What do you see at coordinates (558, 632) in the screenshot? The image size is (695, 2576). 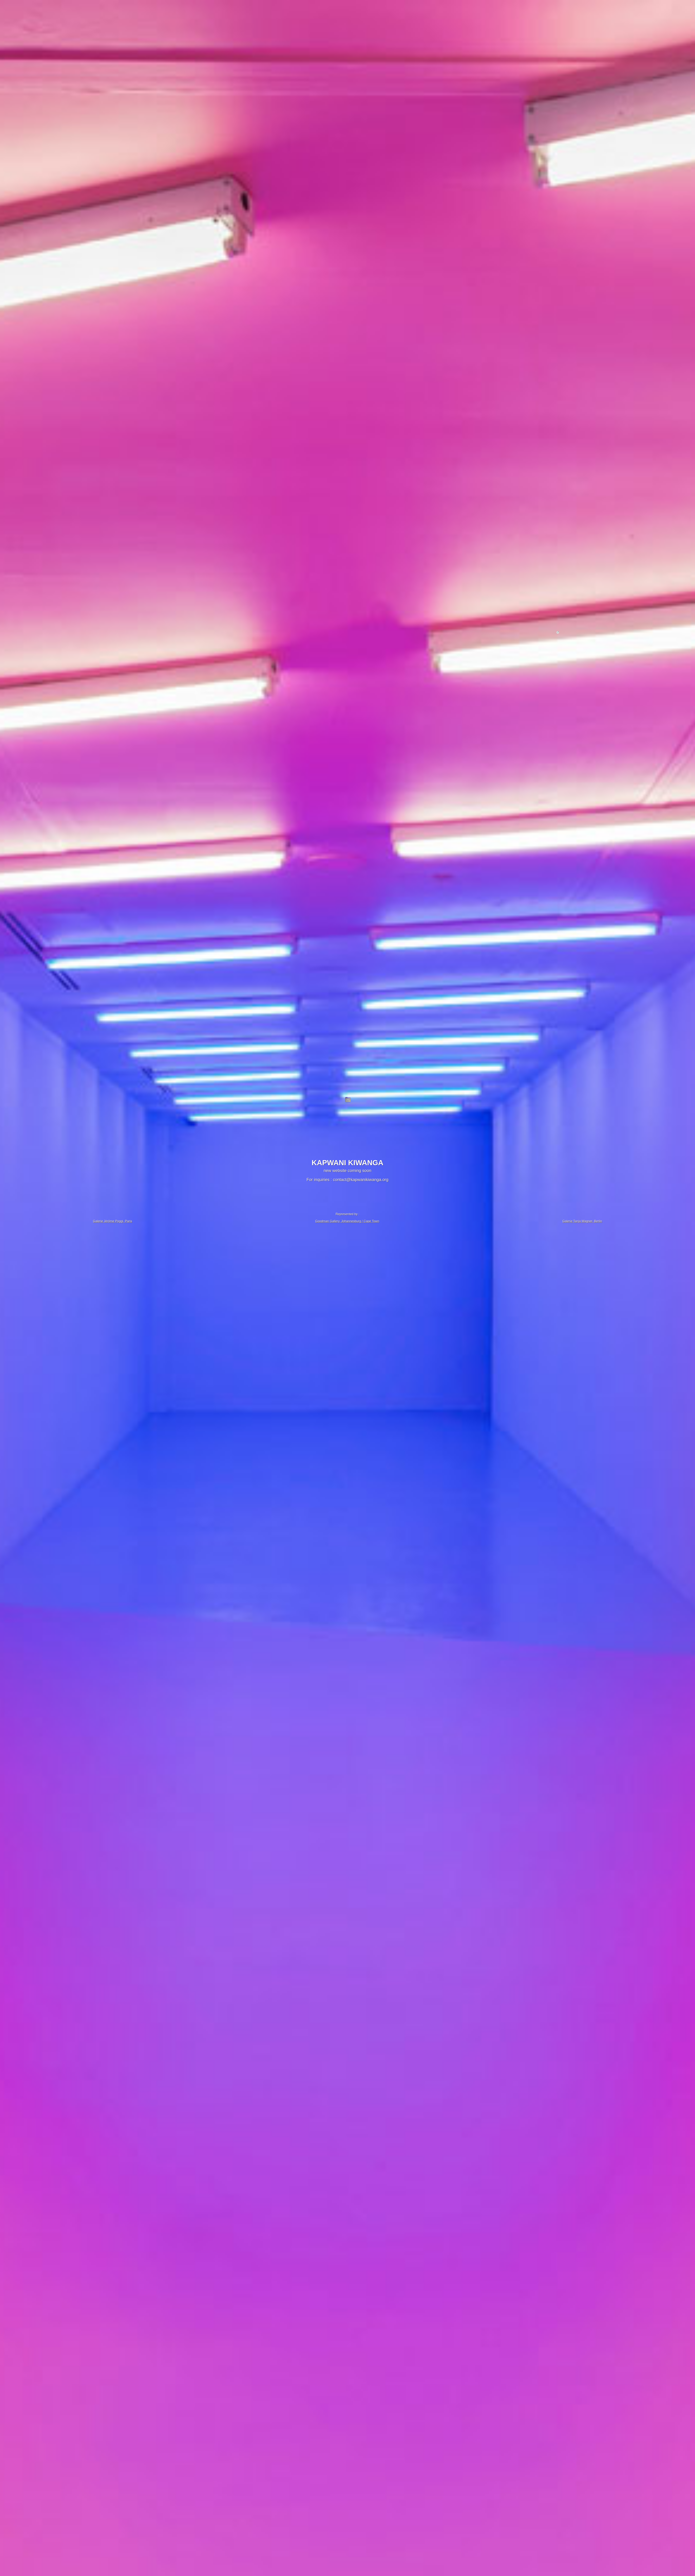 I see `open sysprof system profiler` at bounding box center [558, 632].